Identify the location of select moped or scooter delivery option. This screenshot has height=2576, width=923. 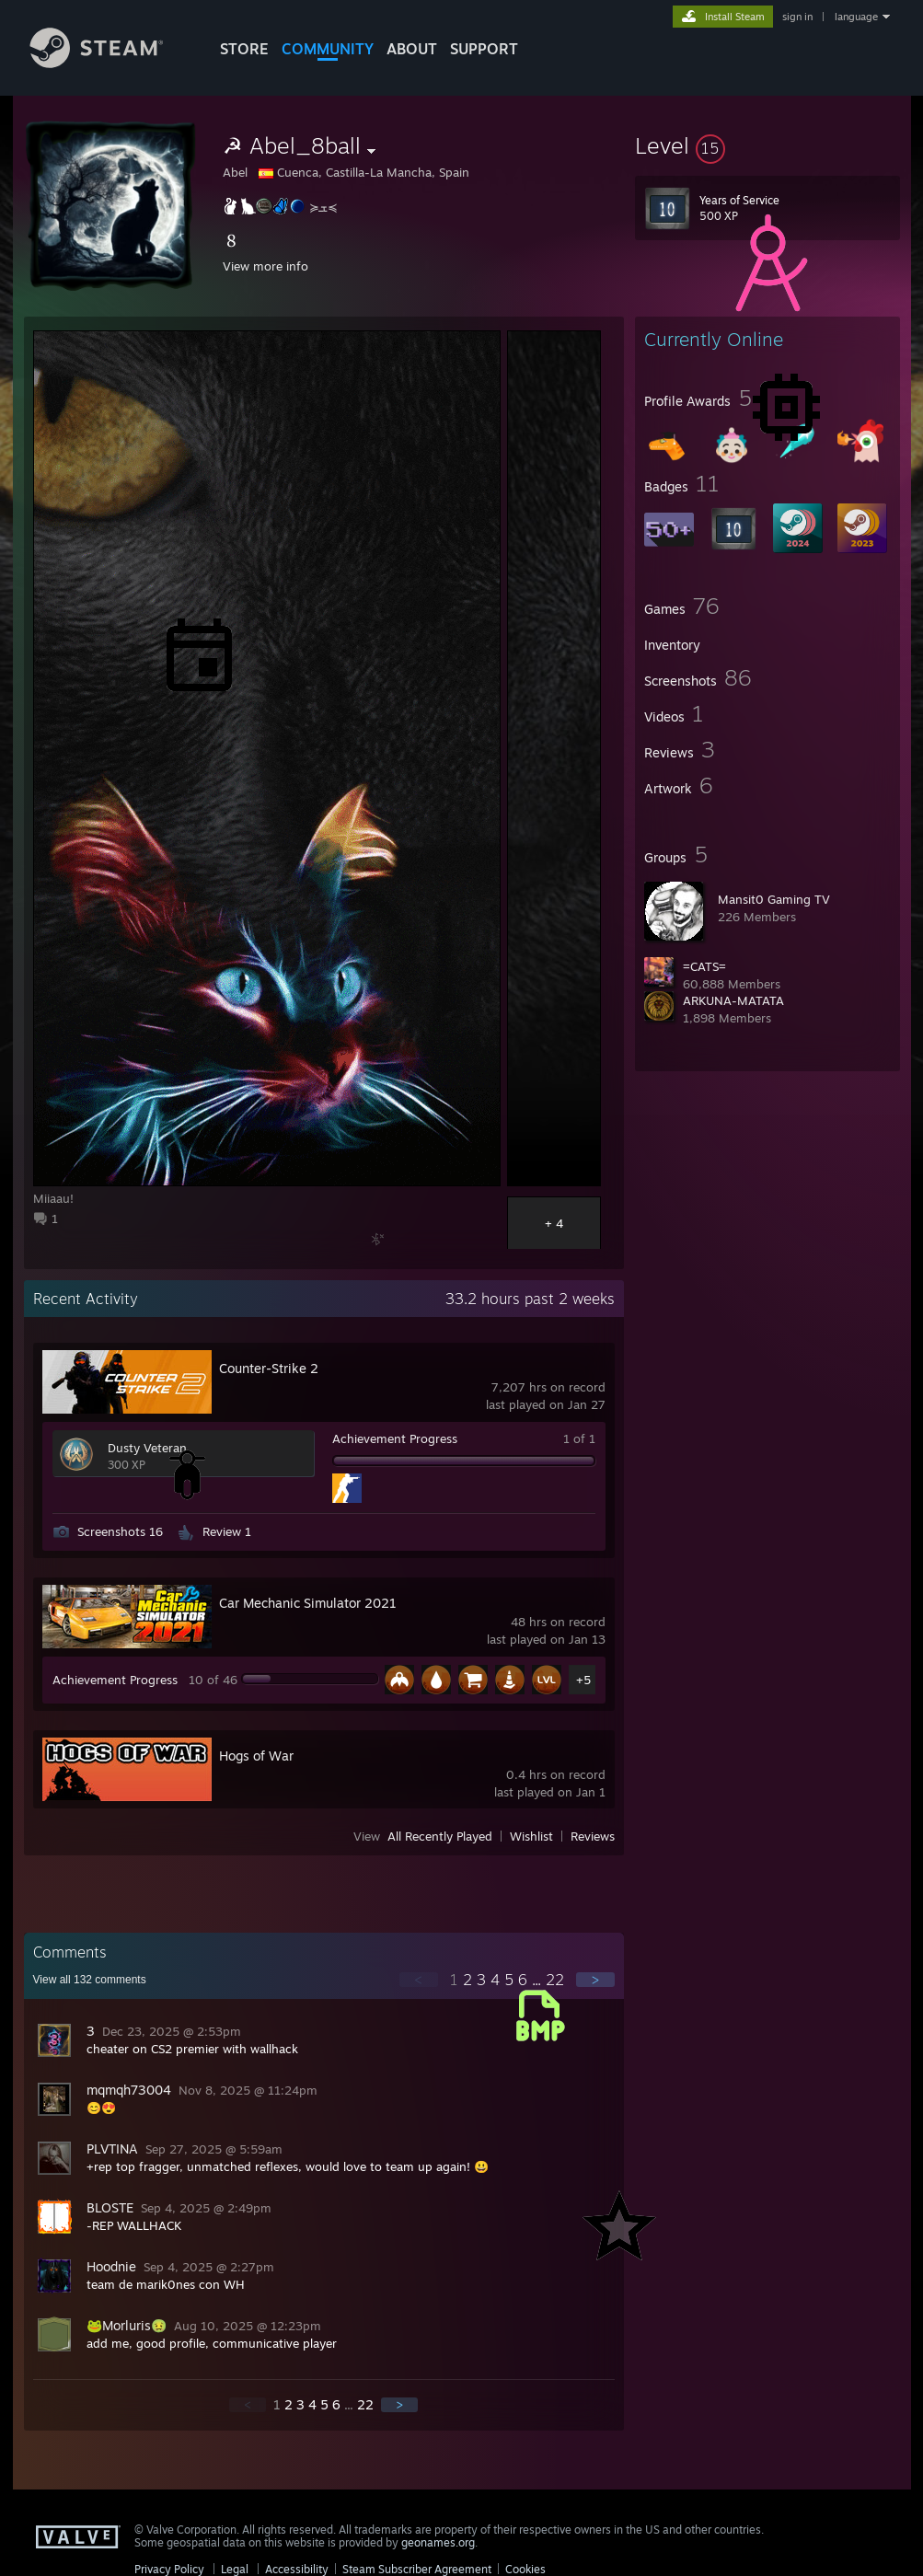
(187, 1474).